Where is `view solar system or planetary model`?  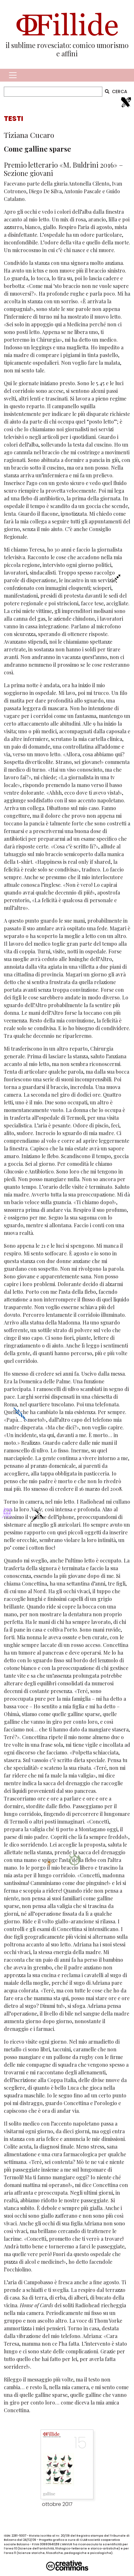 view solar system or planetary model is located at coordinates (49, 1863).